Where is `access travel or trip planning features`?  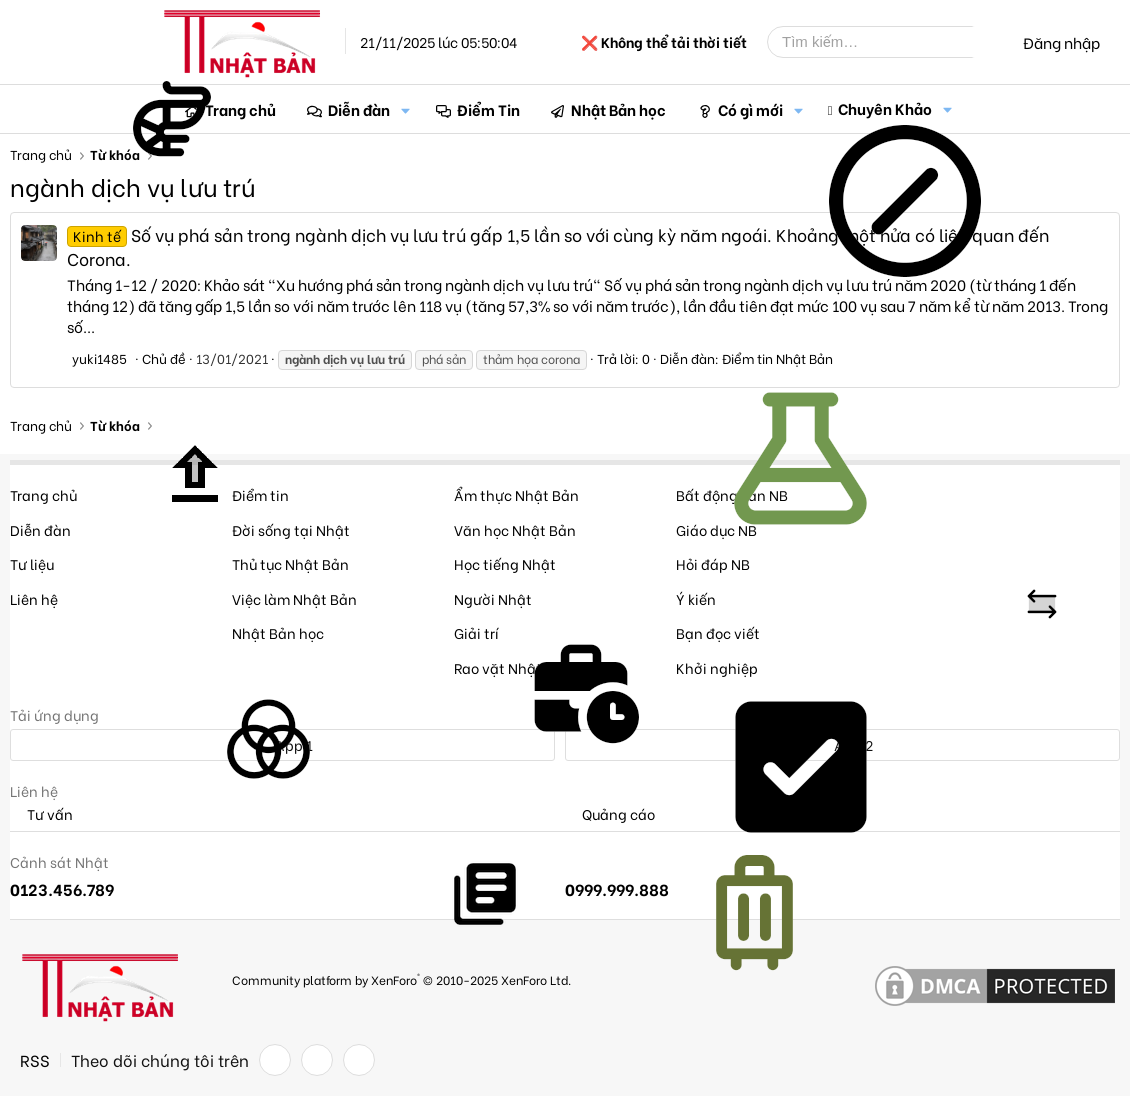 access travel or trip planning features is located at coordinates (754, 913).